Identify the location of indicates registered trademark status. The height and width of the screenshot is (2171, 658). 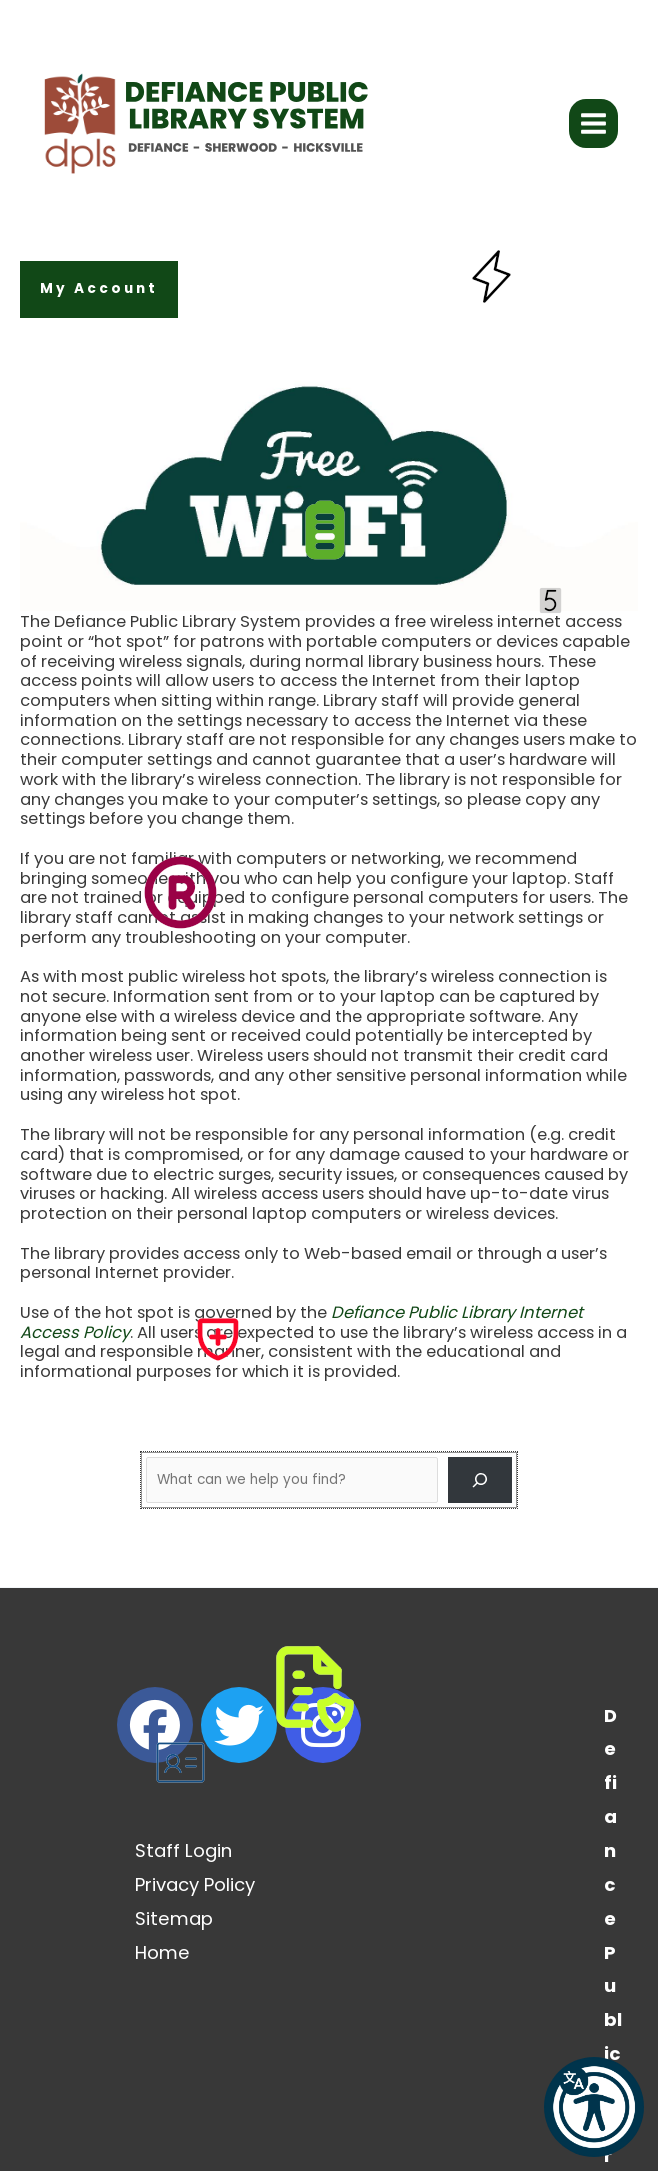
(180, 892).